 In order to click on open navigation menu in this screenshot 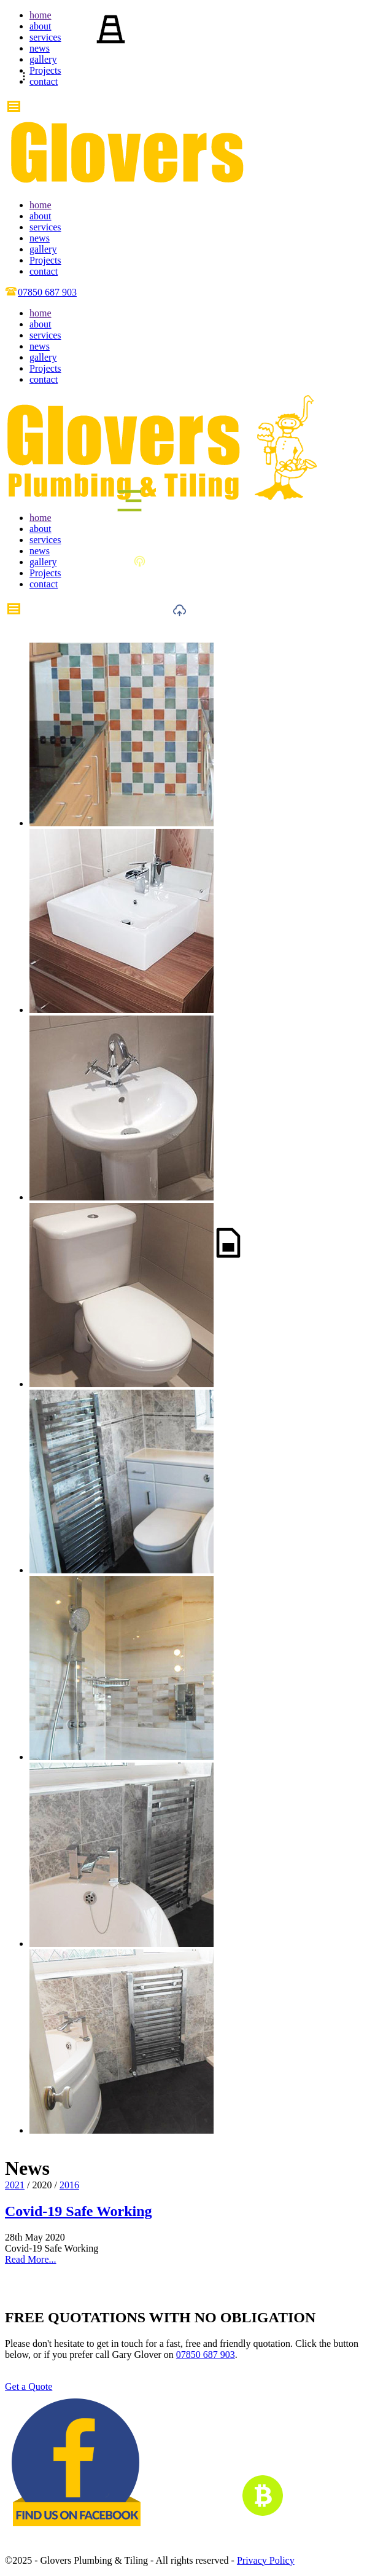, I will do `click(130, 501)`.